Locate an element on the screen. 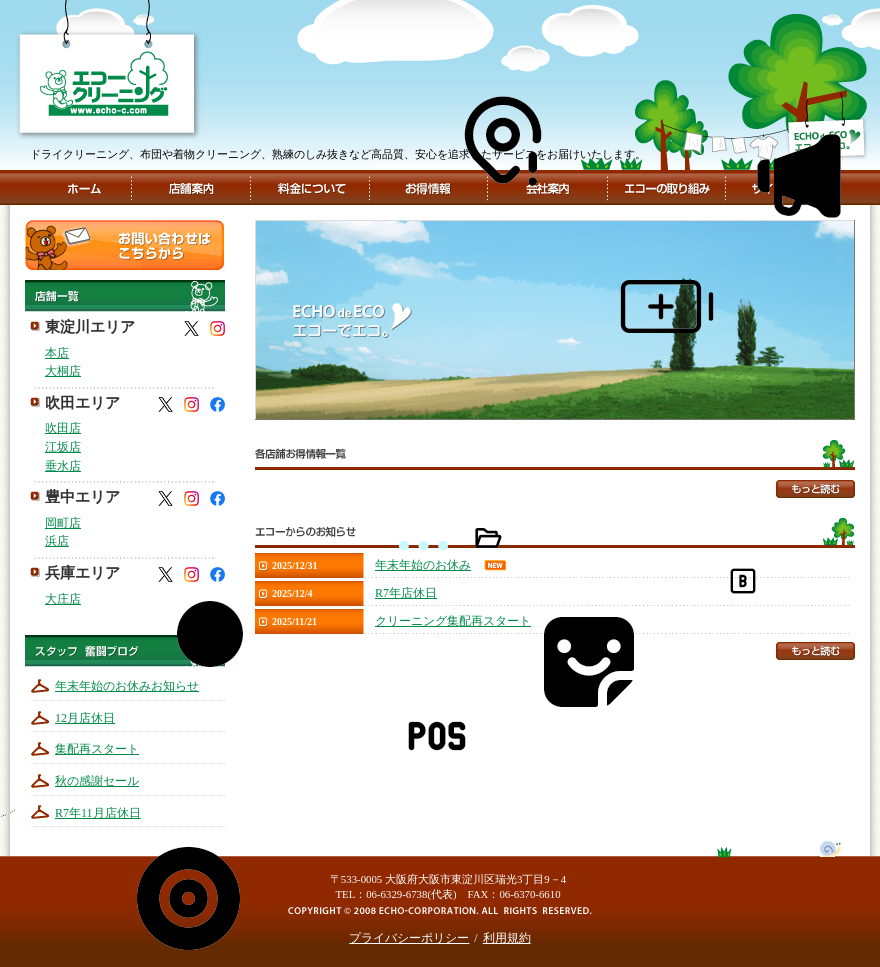 The height and width of the screenshot is (967, 880). open sticker picker is located at coordinates (589, 662).